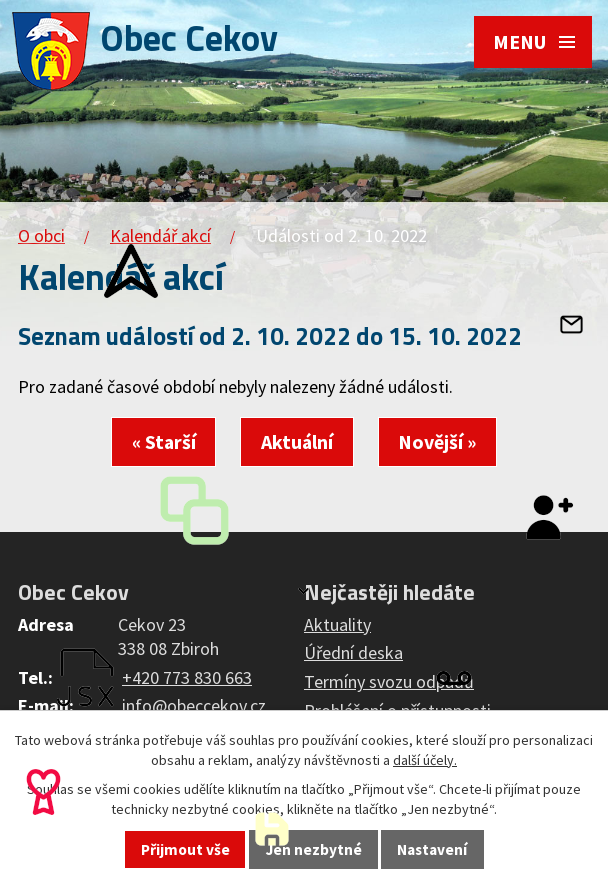 This screenshot has width=608, height=879. Describe the element at coordinates (548, 517) in the screenshot. I see `add a new contact` at that location.